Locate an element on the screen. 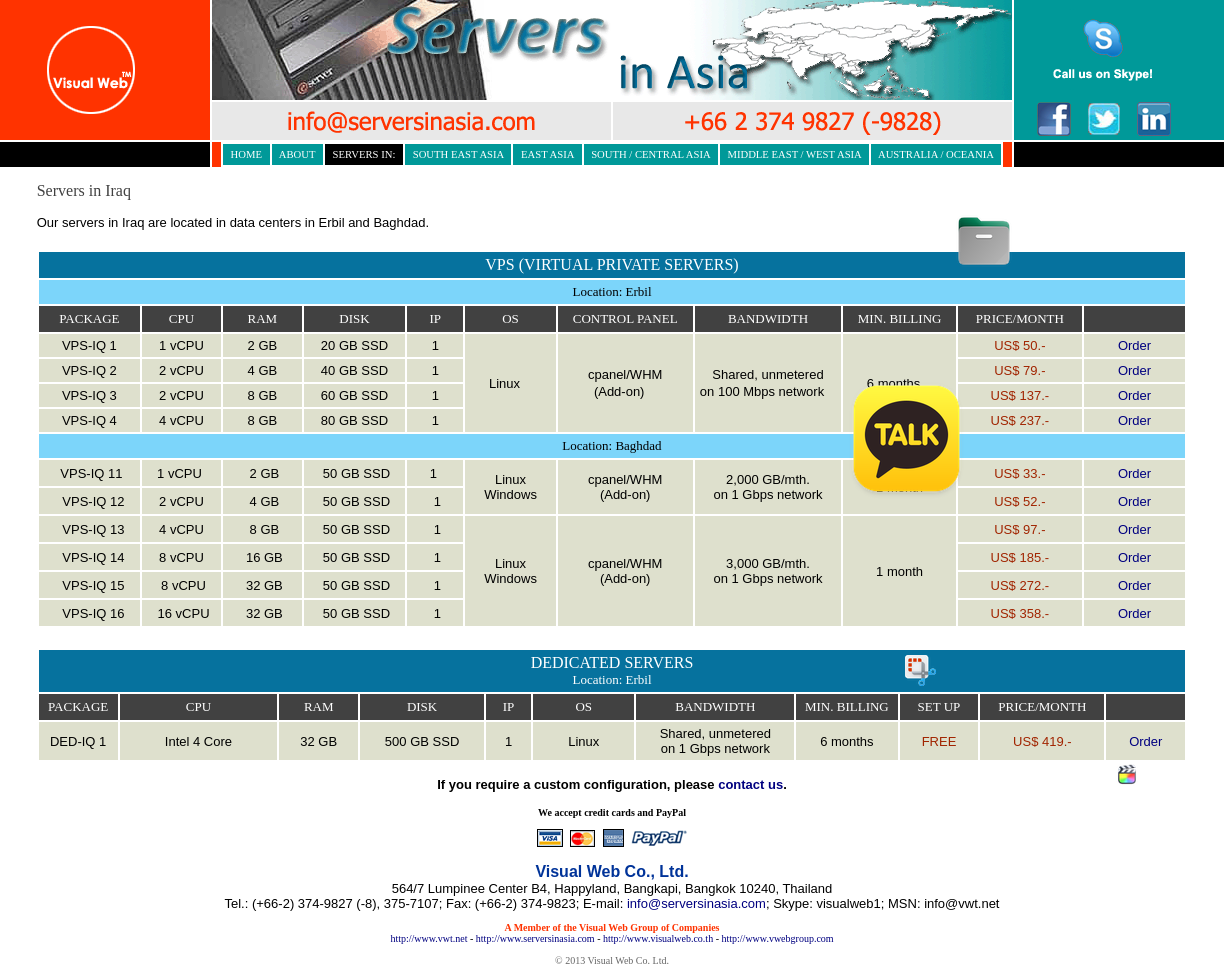  open snipping tool to capture a screenshot is located at coordinates (920, 670).